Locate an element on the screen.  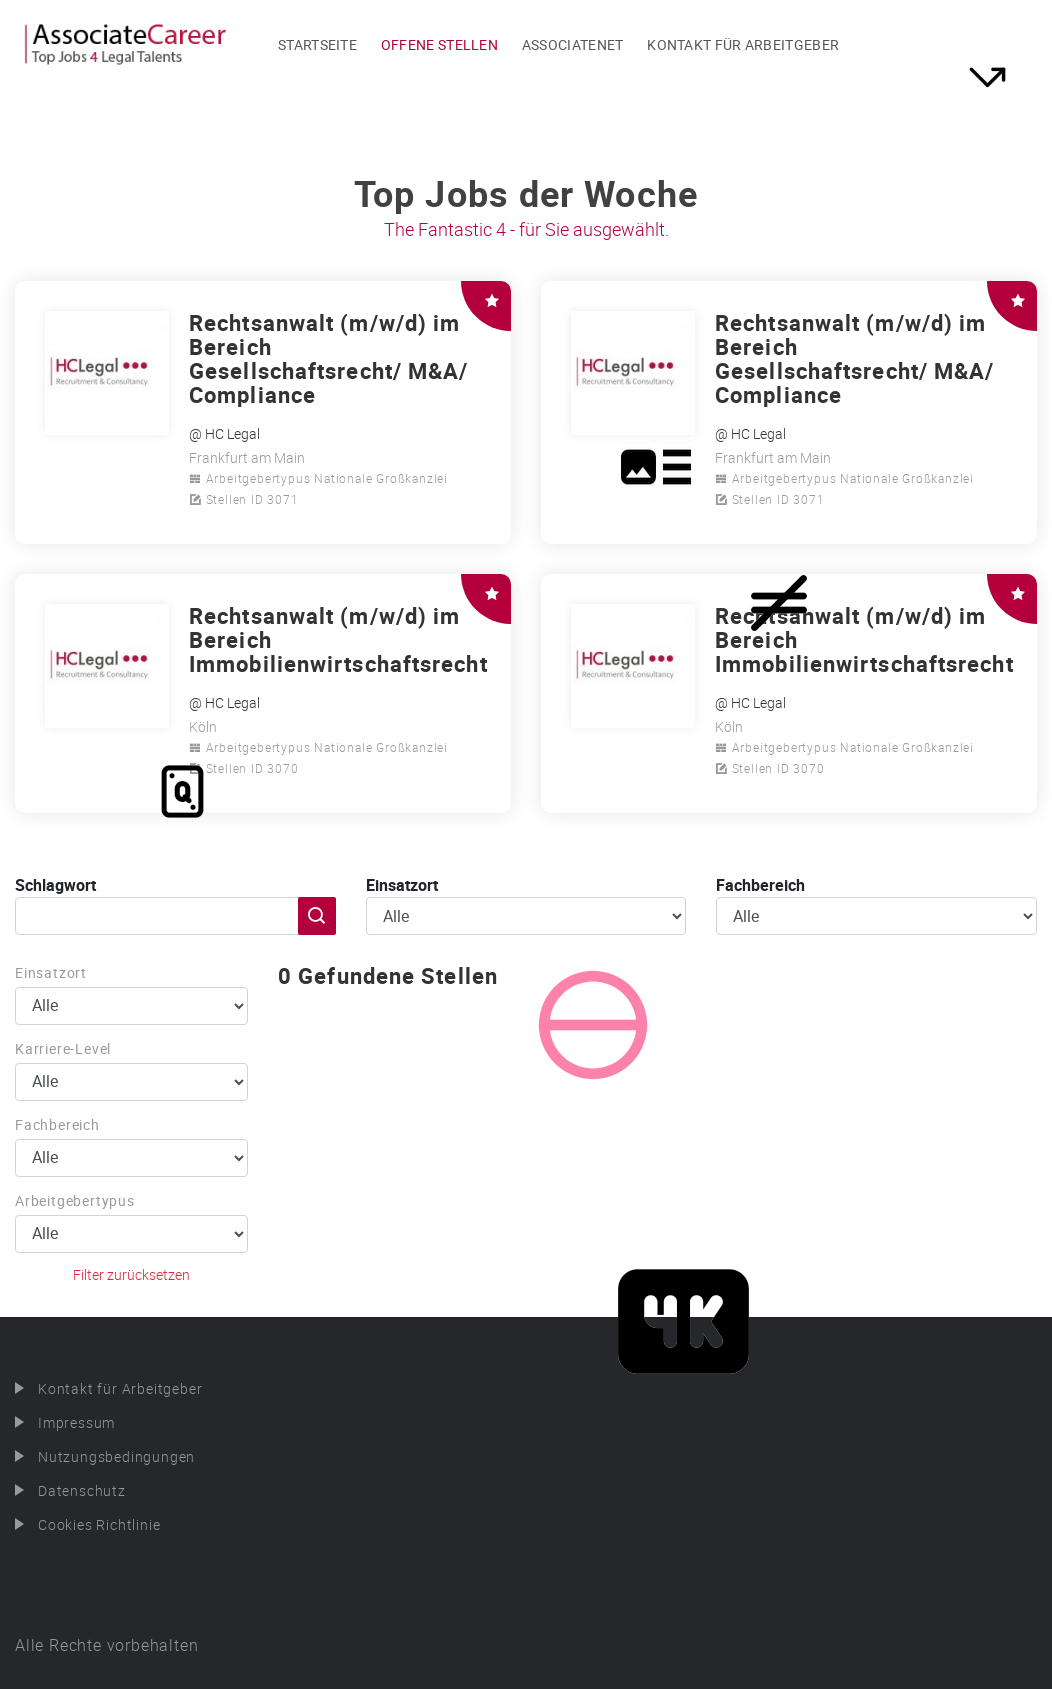
queen playing card in a card game interface is located at coordinates (182, 791).